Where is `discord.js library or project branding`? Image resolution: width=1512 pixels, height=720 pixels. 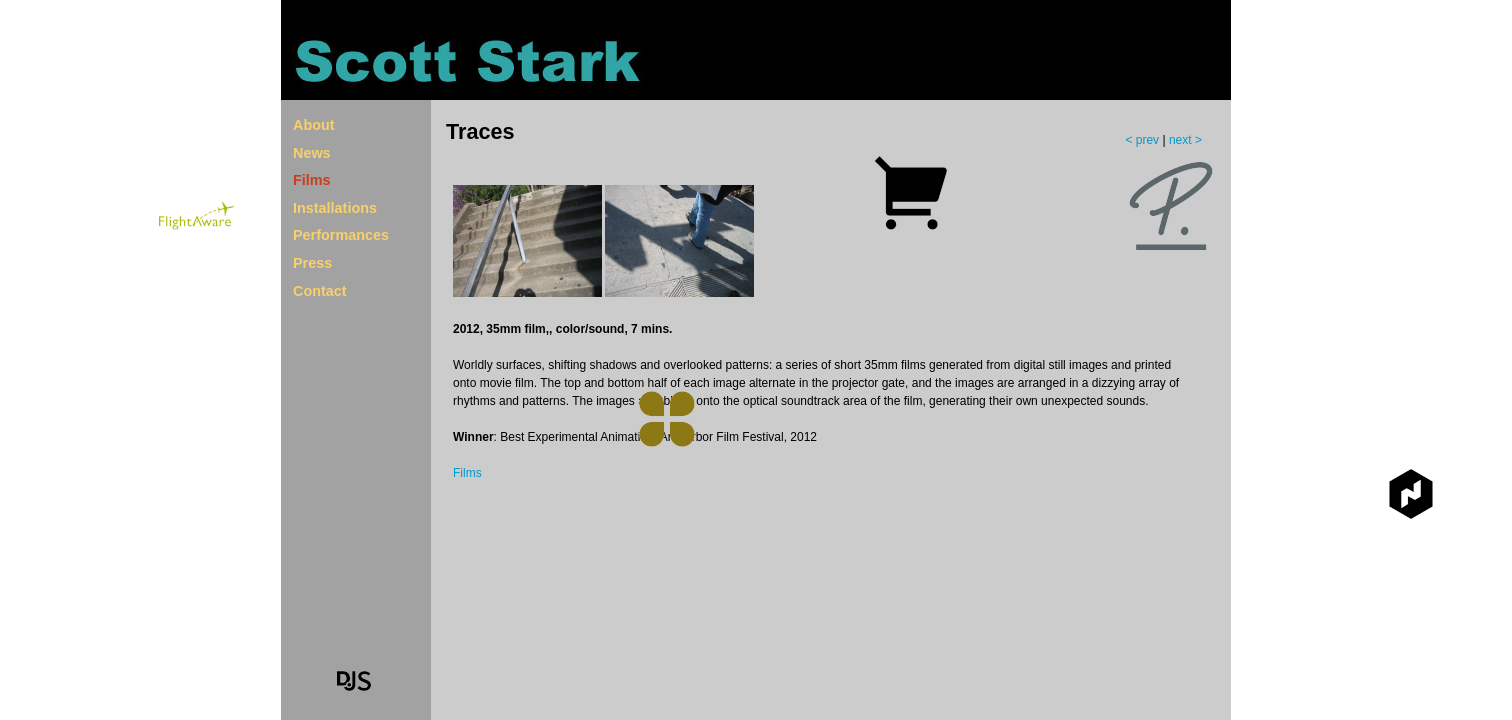 discord.js library or project branding is located at coordinates (354, 681).